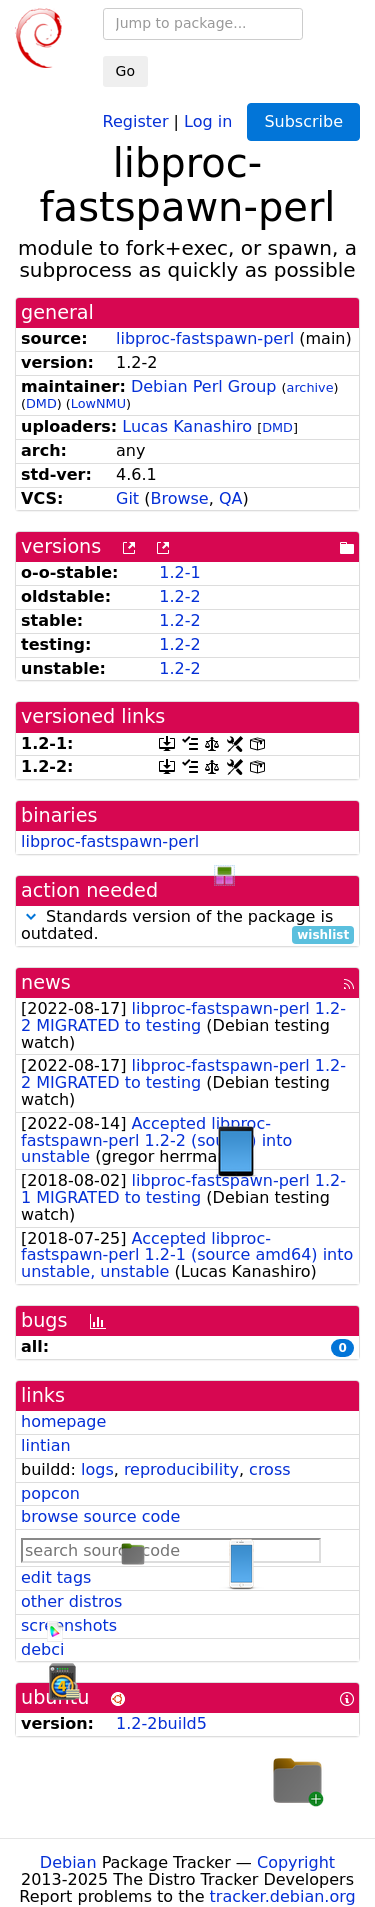  What do you see at coordinates (224, 875) in the screenshot?
I see `select all items in the current view` at bounding box center [224, 875].